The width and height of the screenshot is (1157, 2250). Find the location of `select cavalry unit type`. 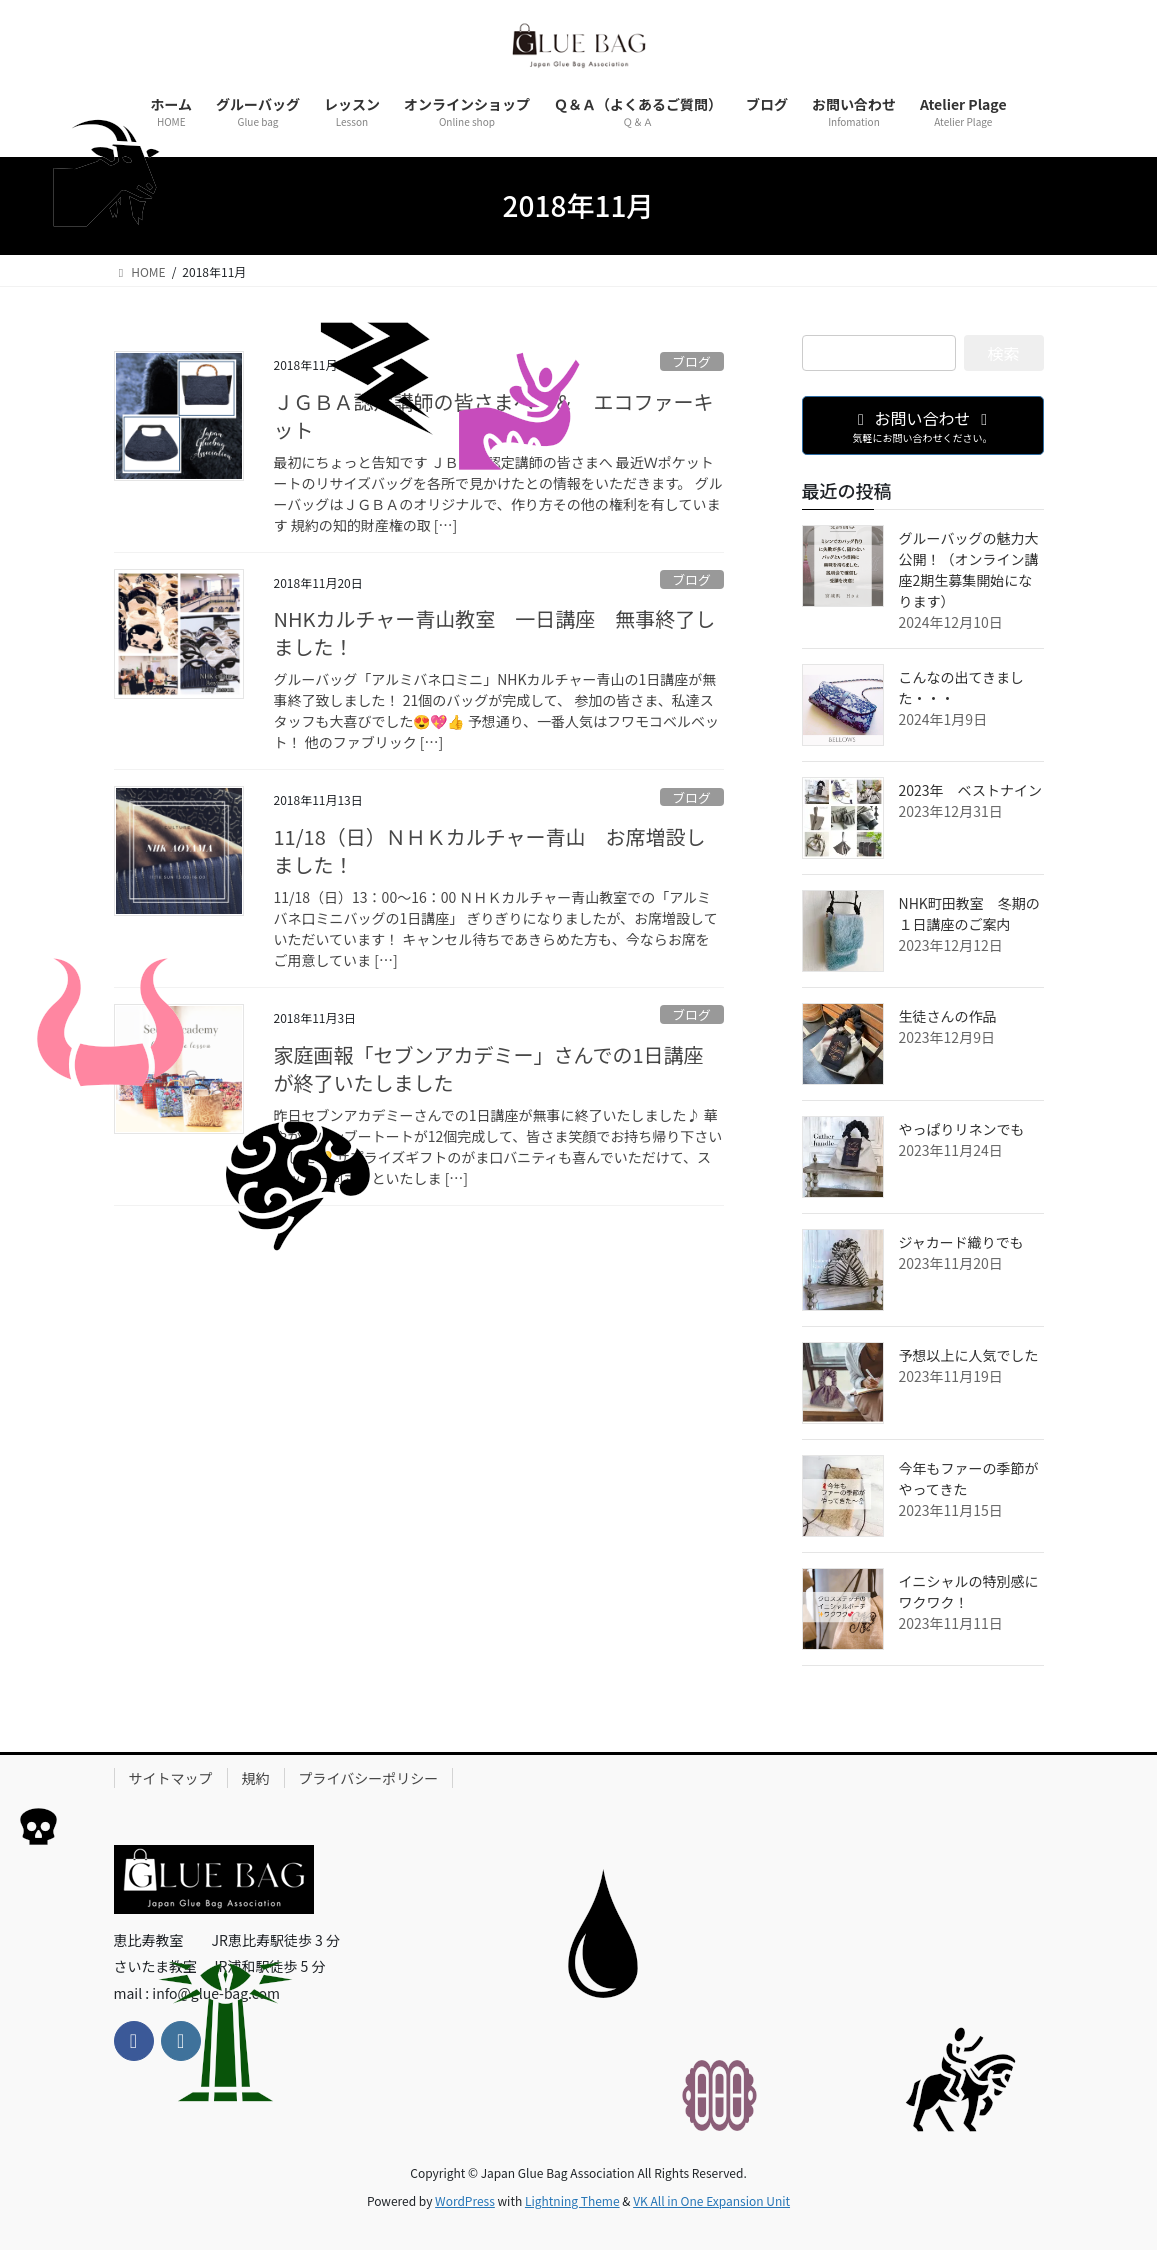

select cavalry unit type is located at coordinates (960, 2079).